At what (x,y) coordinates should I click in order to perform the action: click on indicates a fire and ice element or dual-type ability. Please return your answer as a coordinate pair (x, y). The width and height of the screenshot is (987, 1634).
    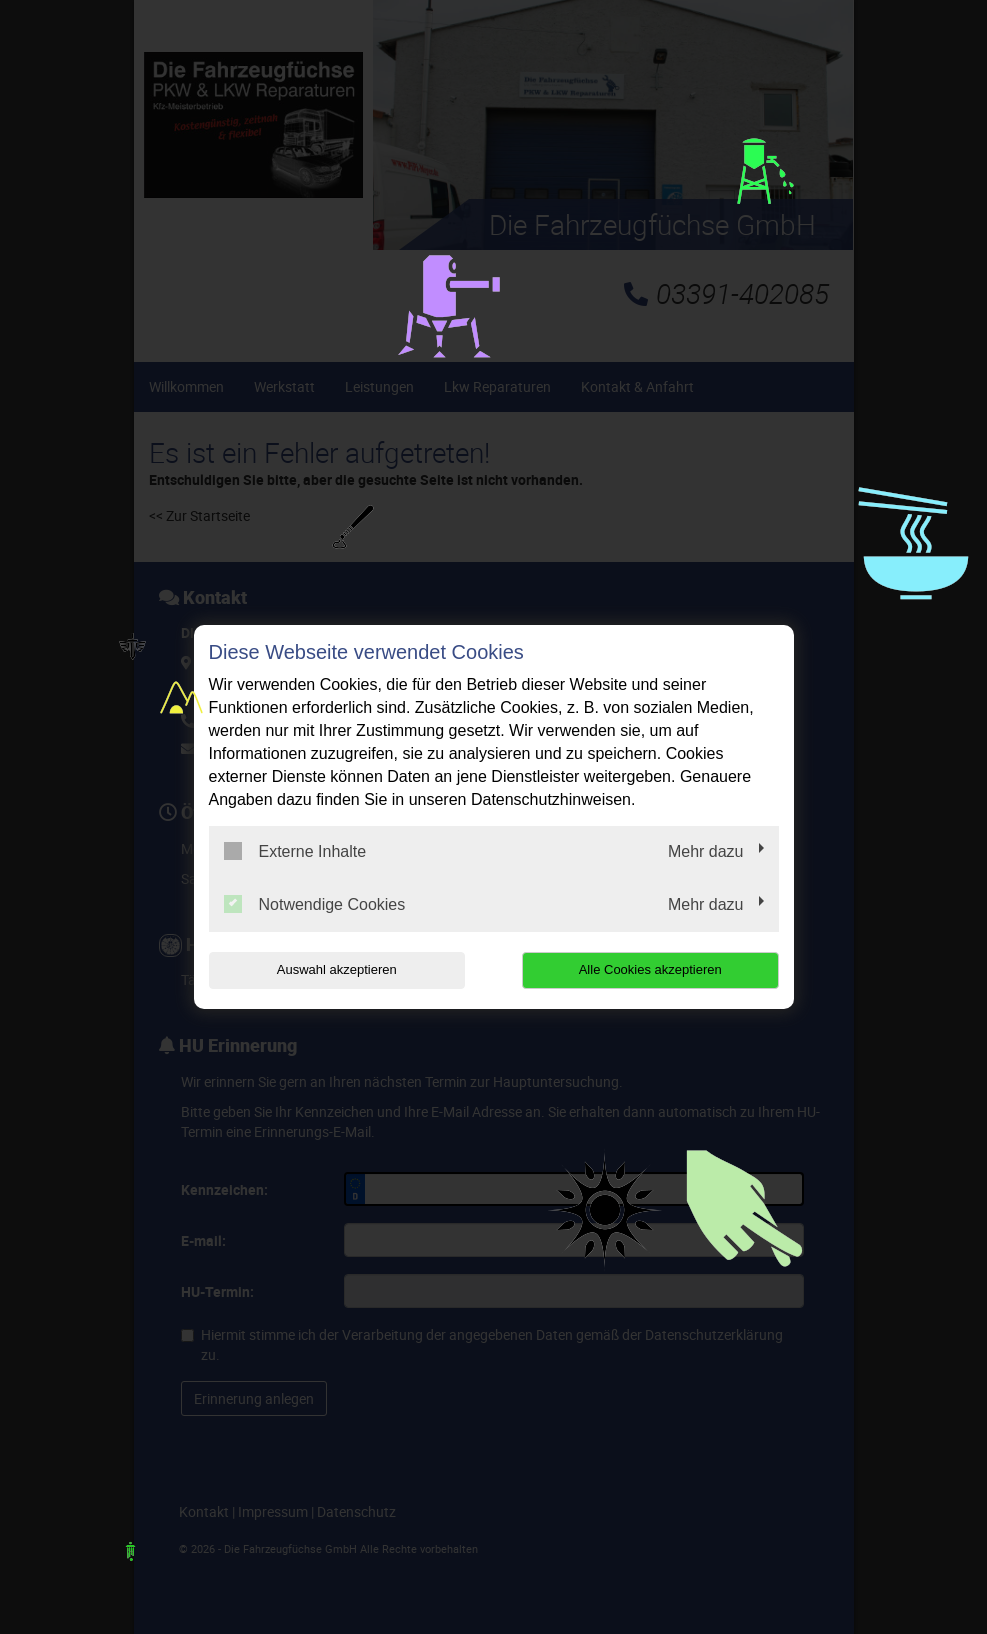
    Looking at the image, I should click on (605, 1210).